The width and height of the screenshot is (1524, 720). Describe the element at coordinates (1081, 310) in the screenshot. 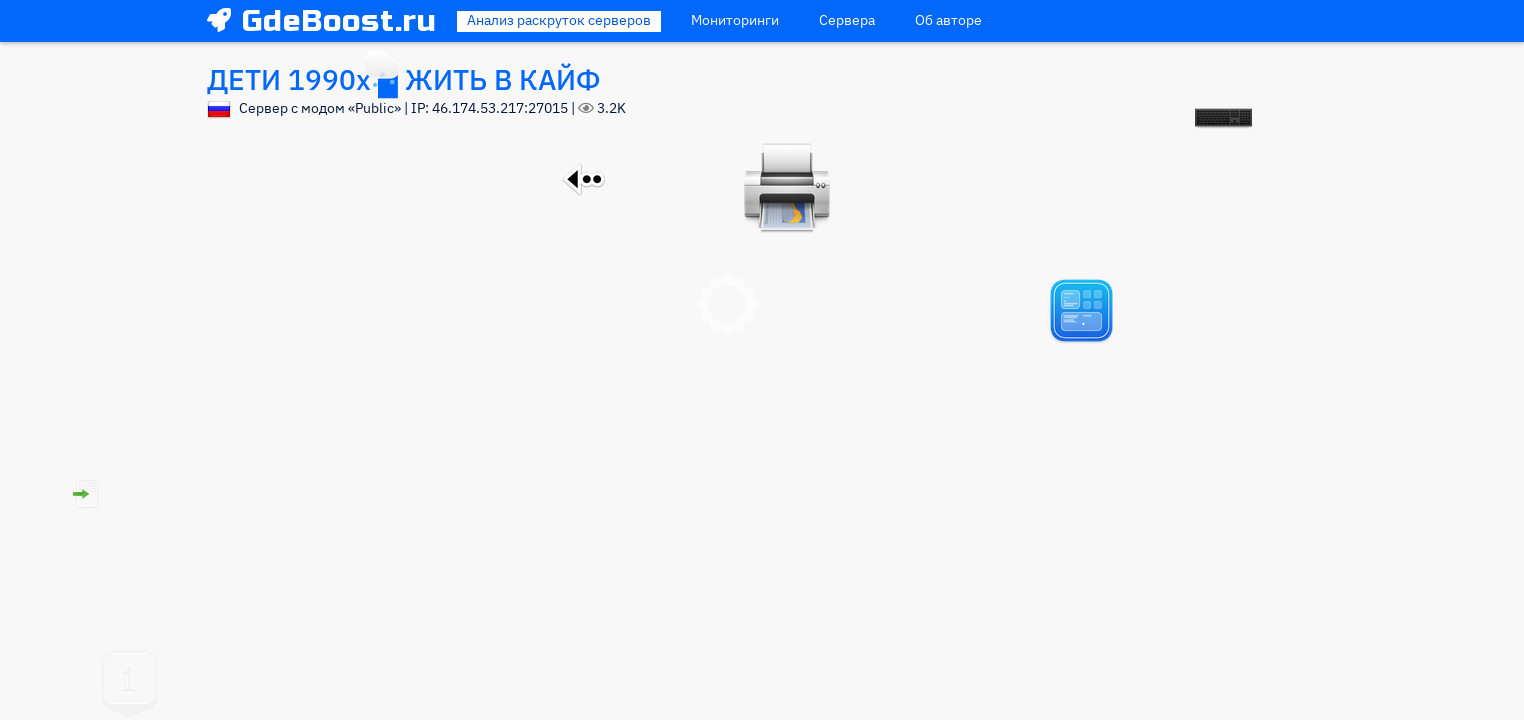

I see `open widgetkit simulator app` at that location.